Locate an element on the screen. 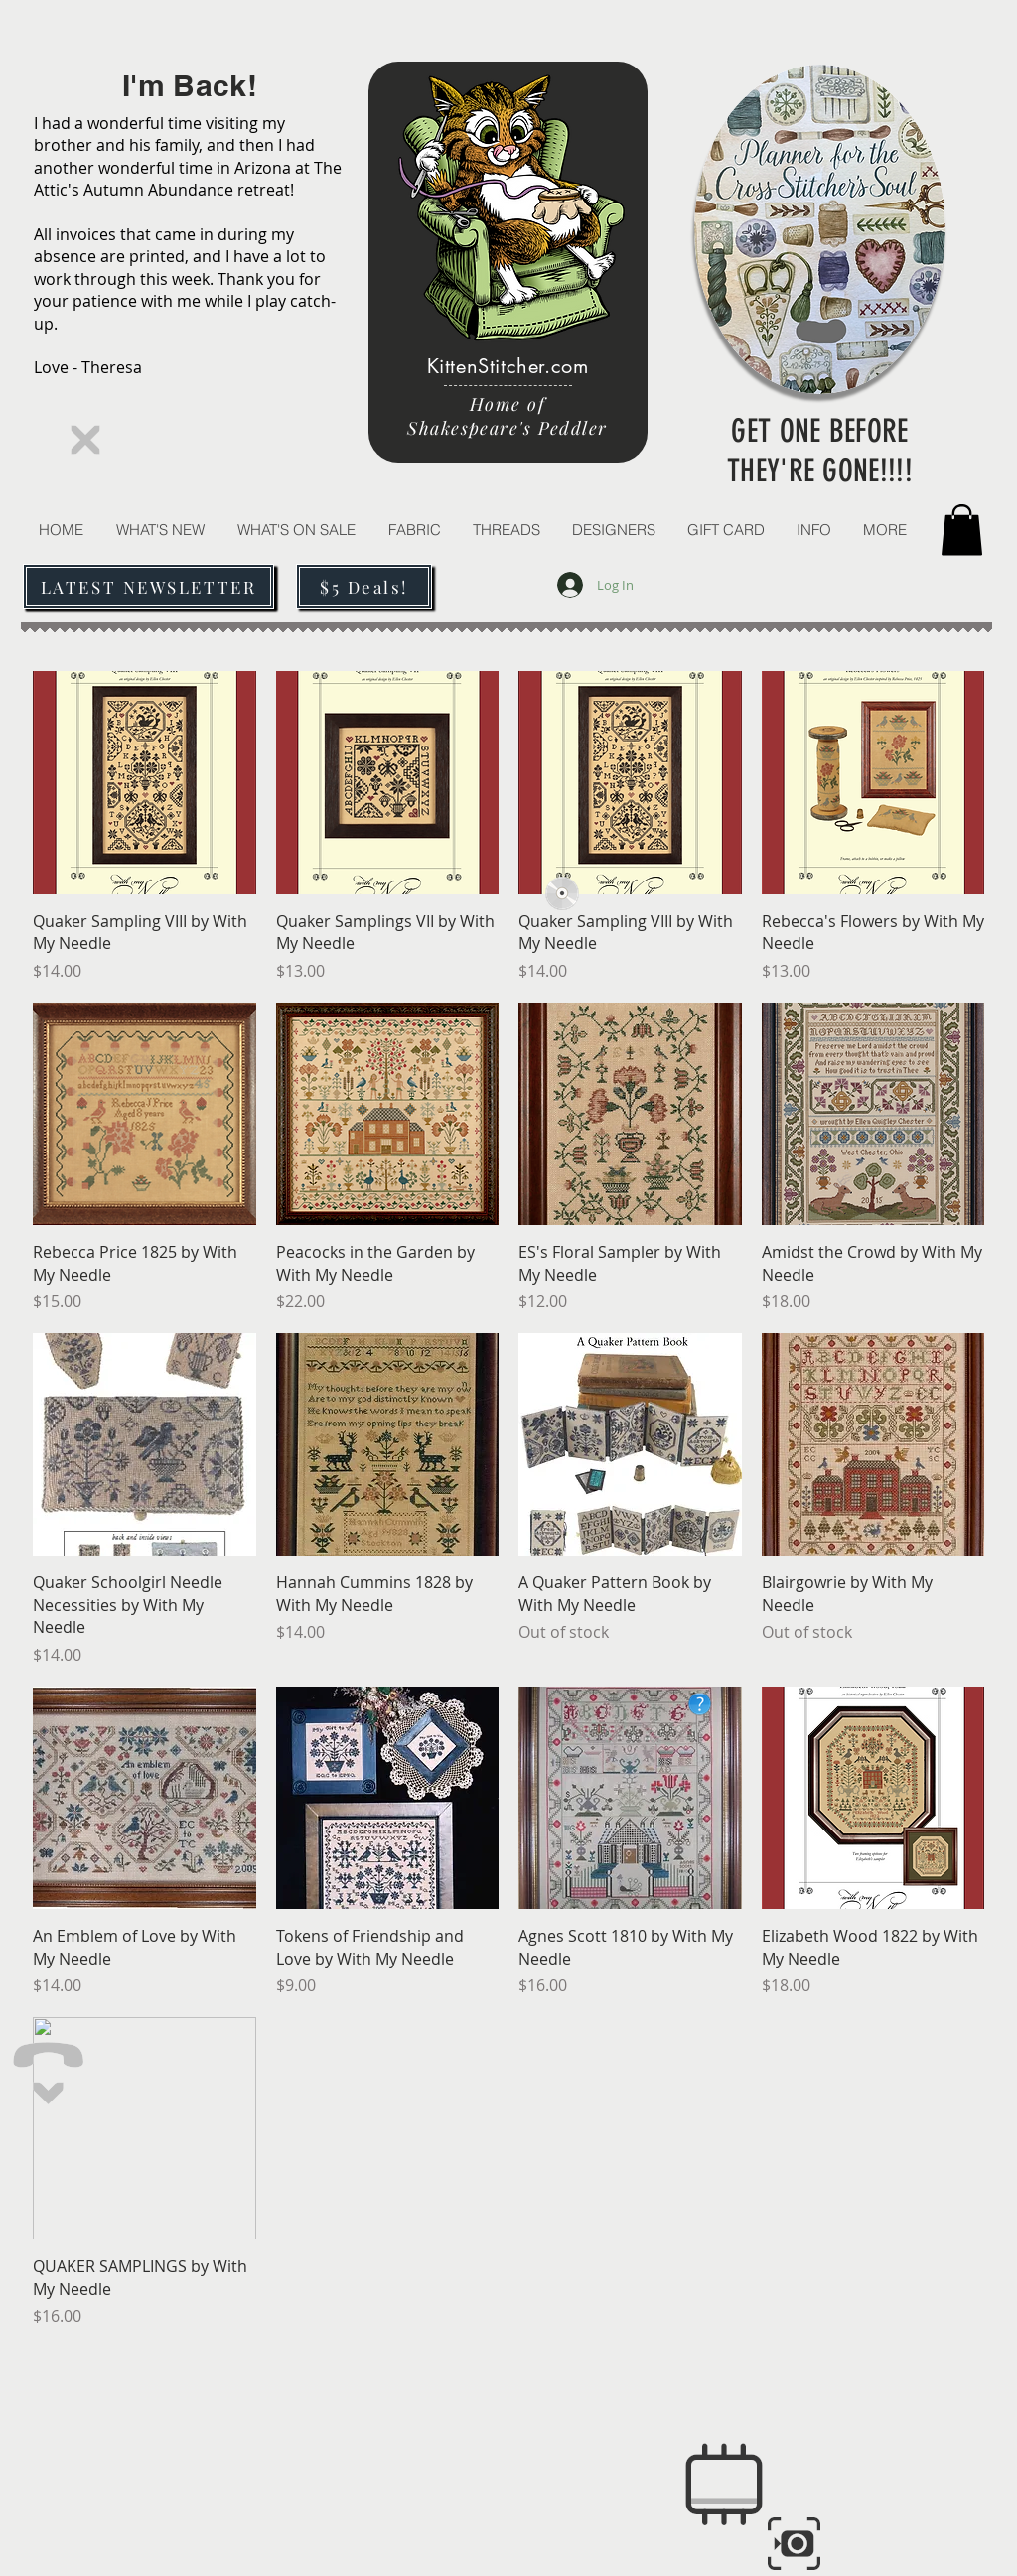  end or hang up a call is located at coordinates (48, 2067).